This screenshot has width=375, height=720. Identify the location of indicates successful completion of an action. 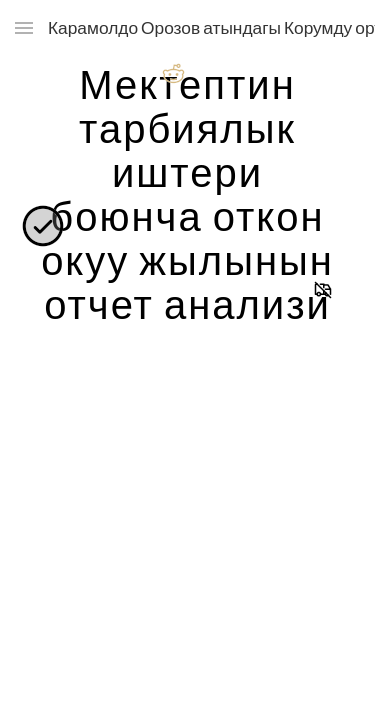
(43, 226).